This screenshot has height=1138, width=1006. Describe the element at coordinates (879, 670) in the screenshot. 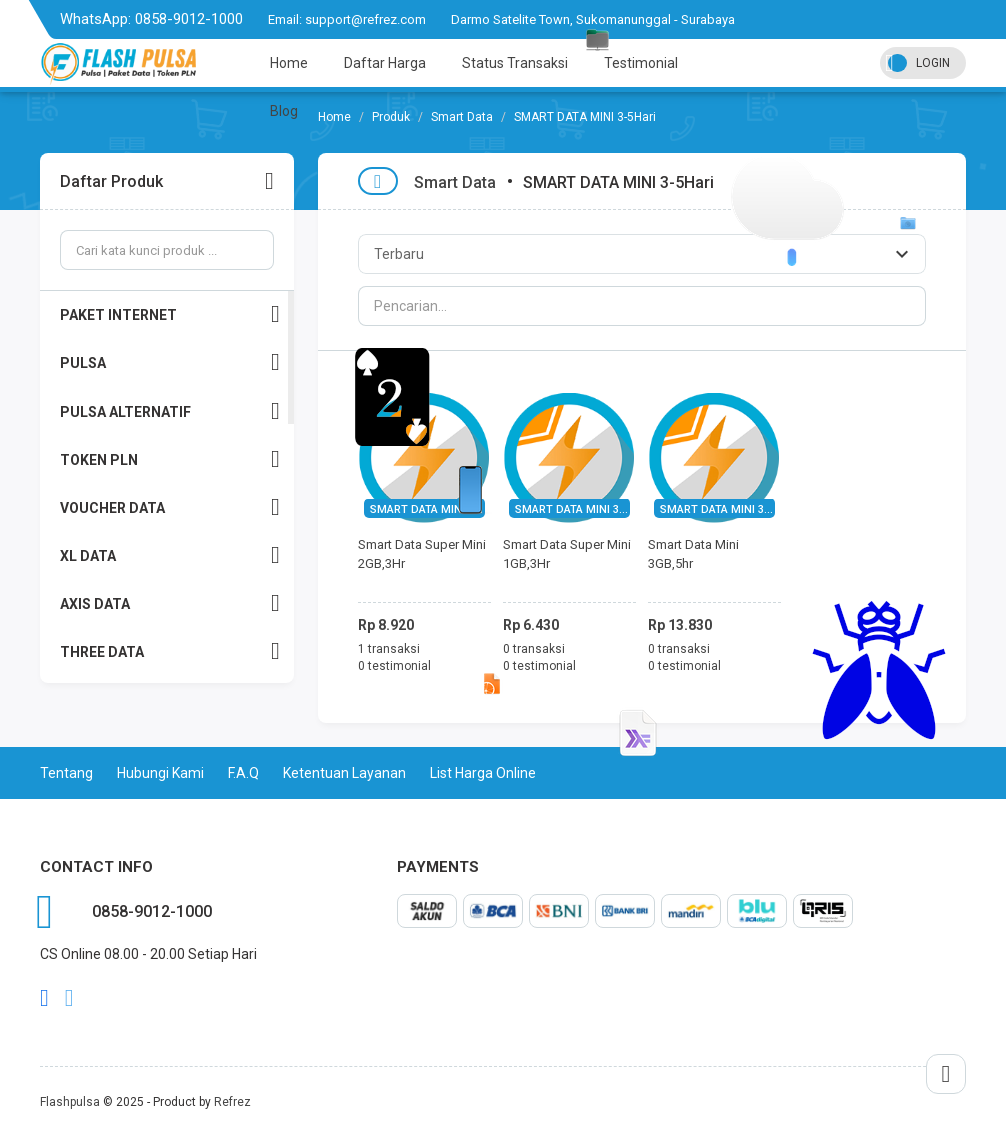

I see `indicates a bug or pest-related feature in a game` at that location.